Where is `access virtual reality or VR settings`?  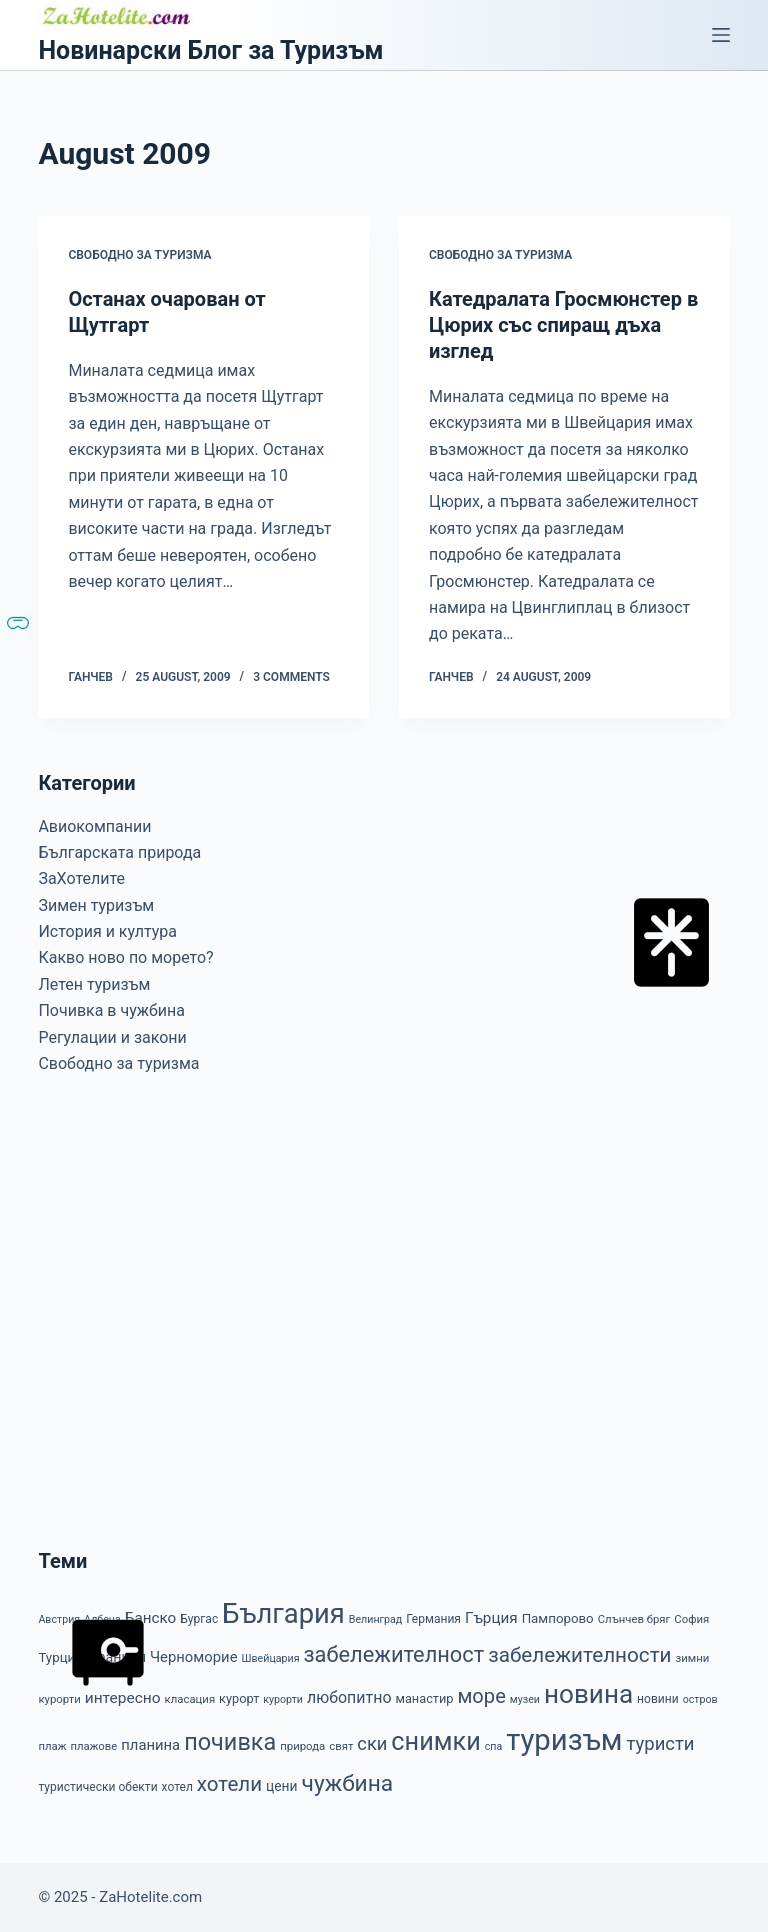 access virtual reality or VR settings is located at coordinates (18, 623).